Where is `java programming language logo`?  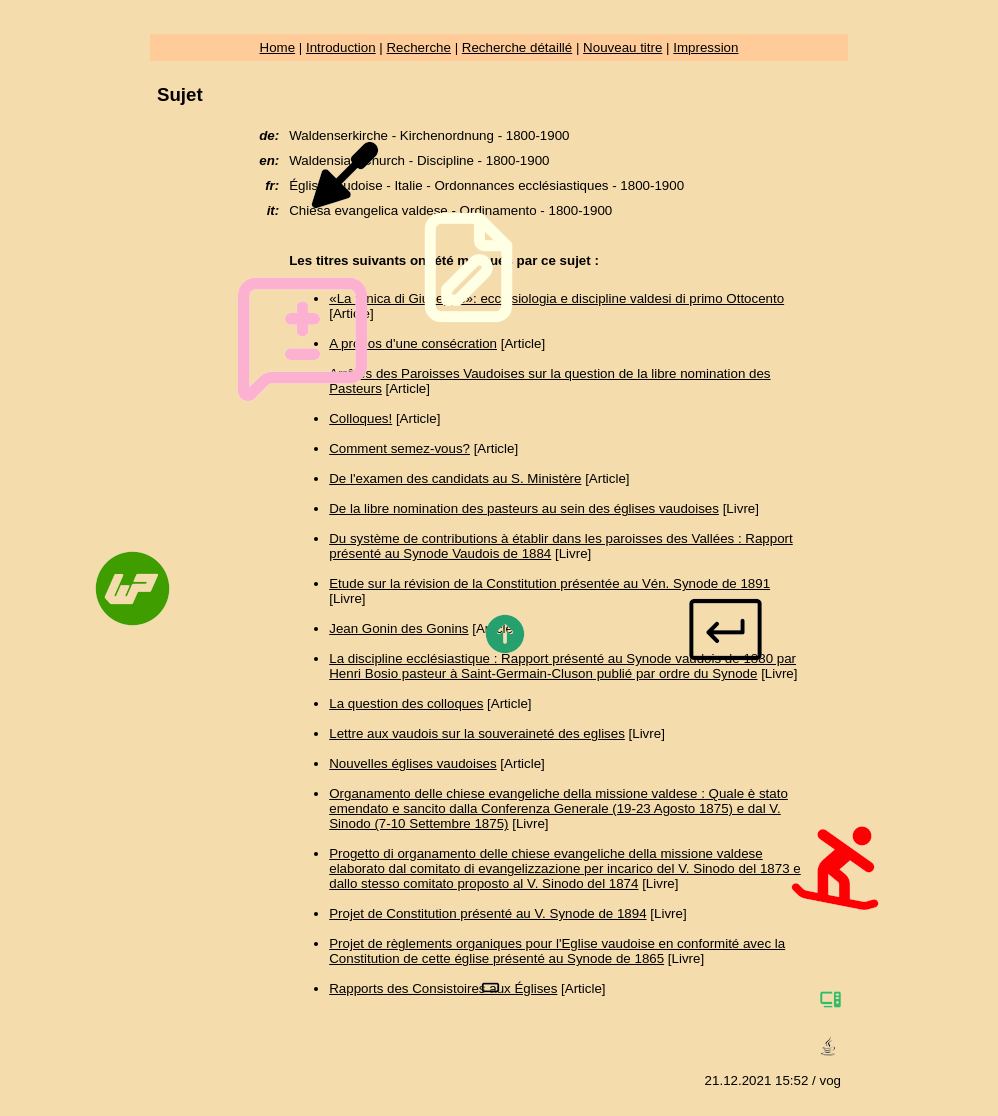 java programming language logo is located at coordinates (828, 1046).